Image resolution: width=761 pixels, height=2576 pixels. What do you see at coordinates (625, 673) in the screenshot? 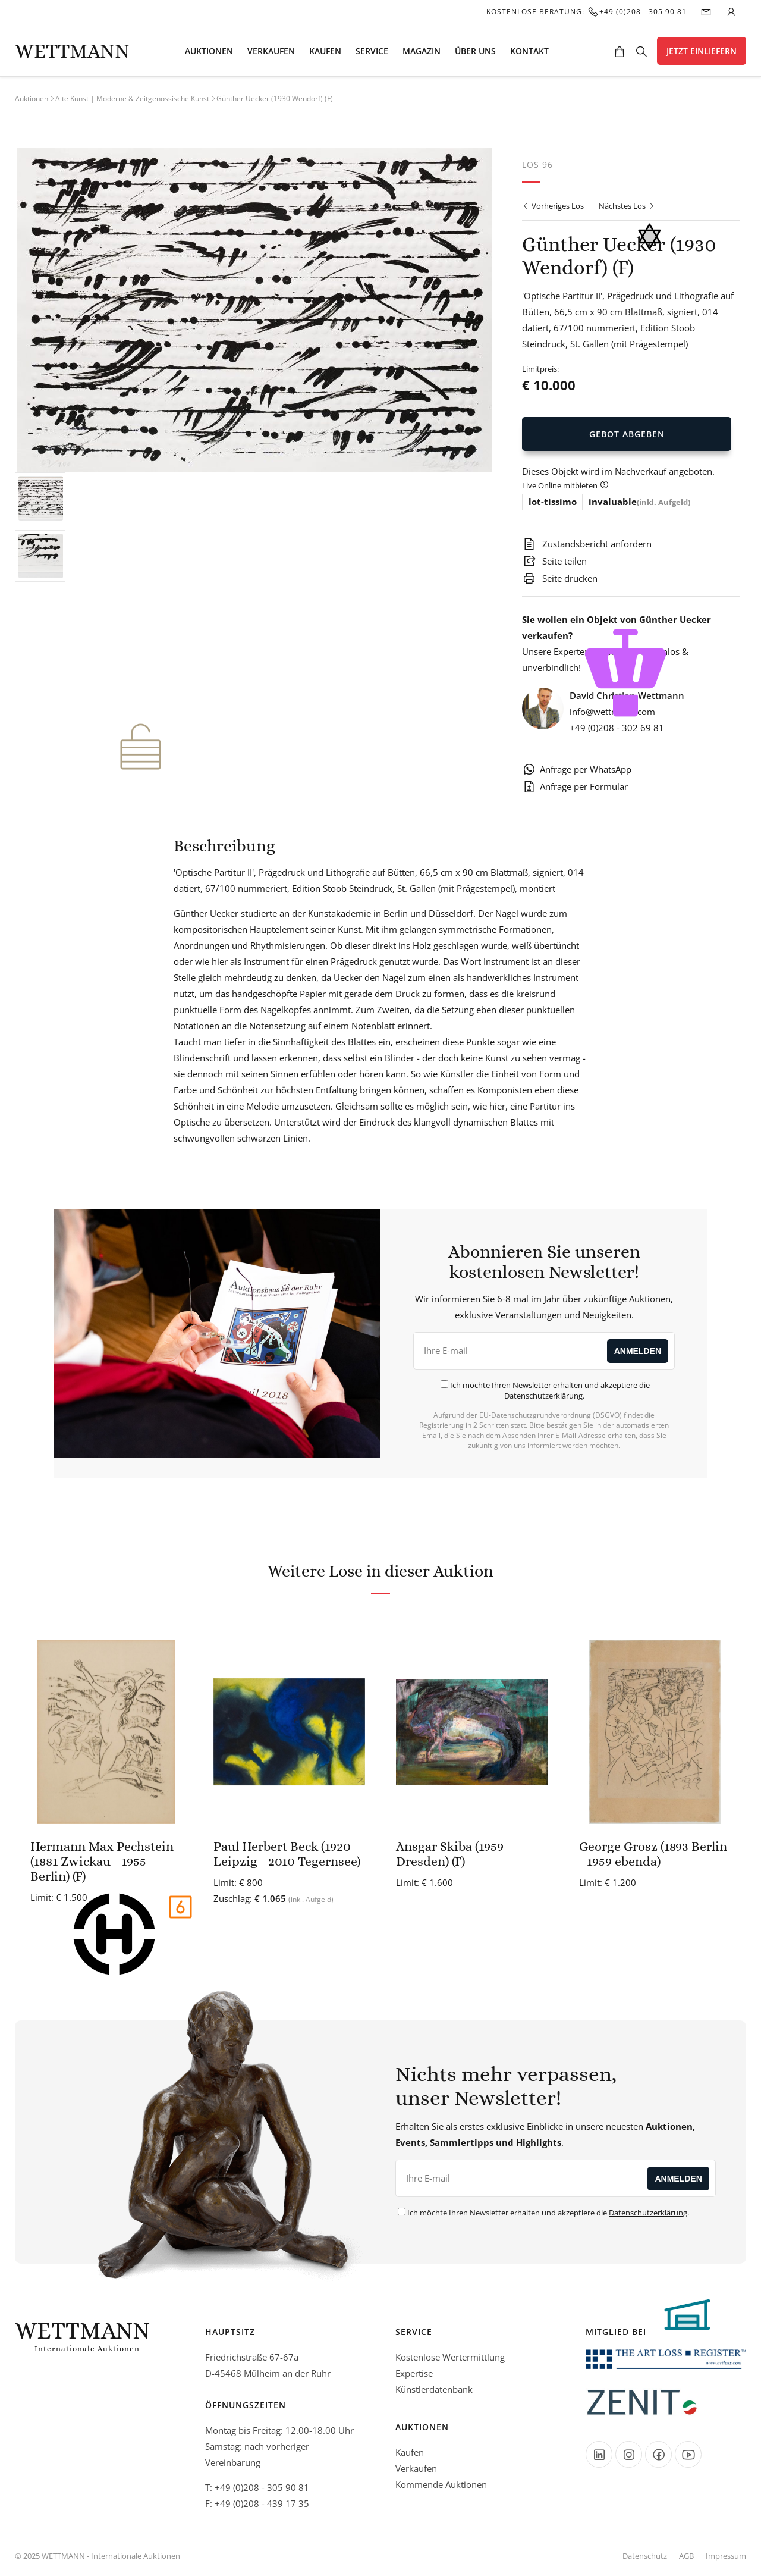
I see `access air traffic control features` at bounding box center [625, 673].